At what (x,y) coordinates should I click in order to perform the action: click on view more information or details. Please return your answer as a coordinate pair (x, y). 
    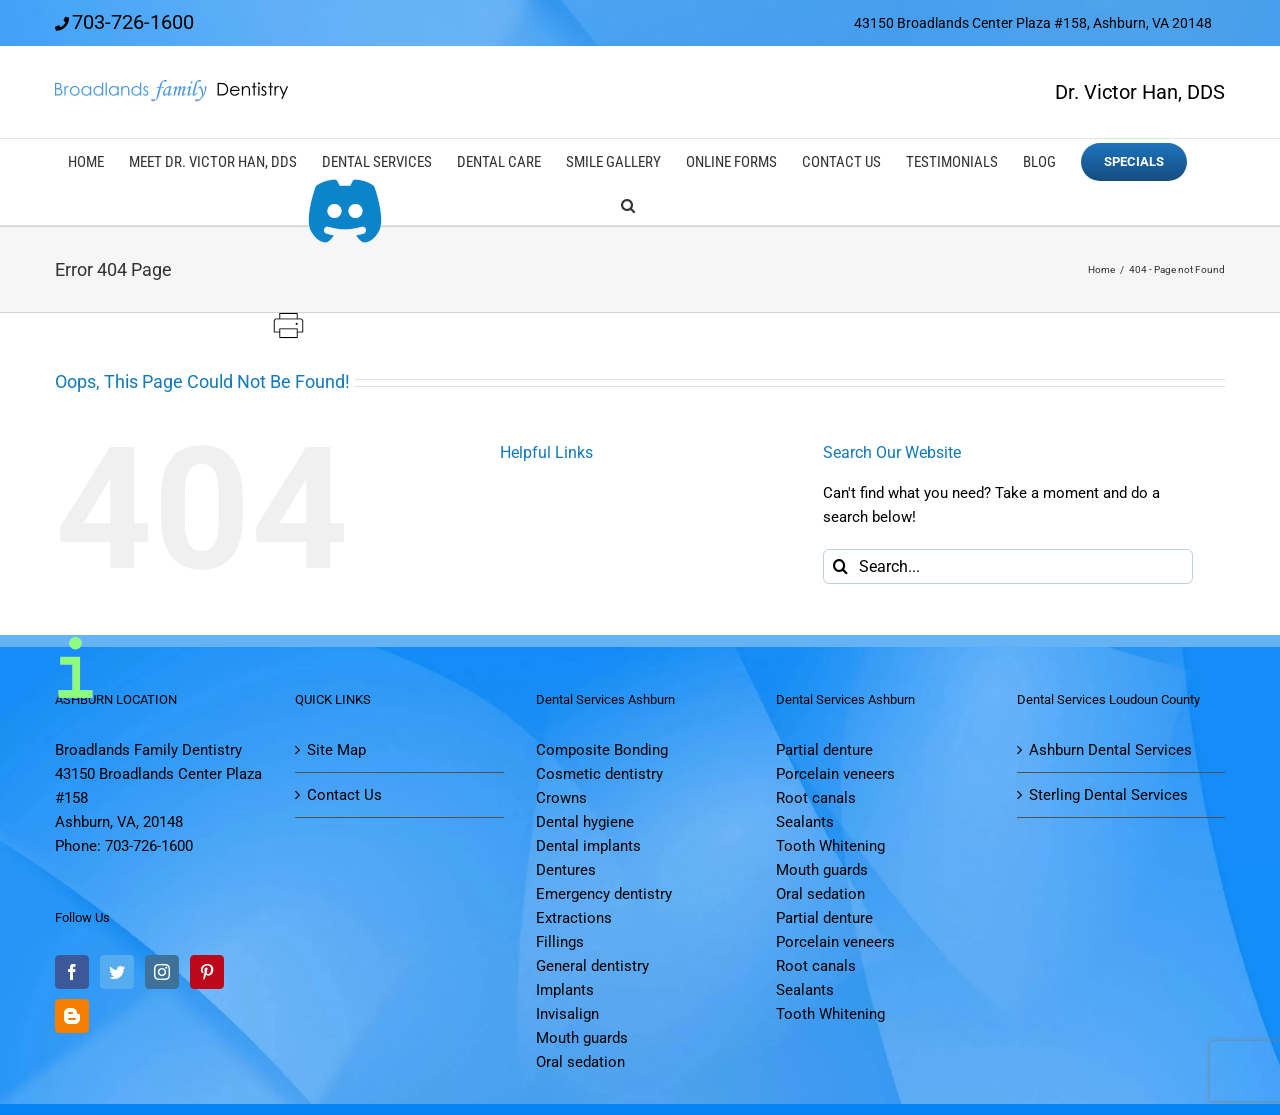
    Looking at the image, I should click on (75, 667).